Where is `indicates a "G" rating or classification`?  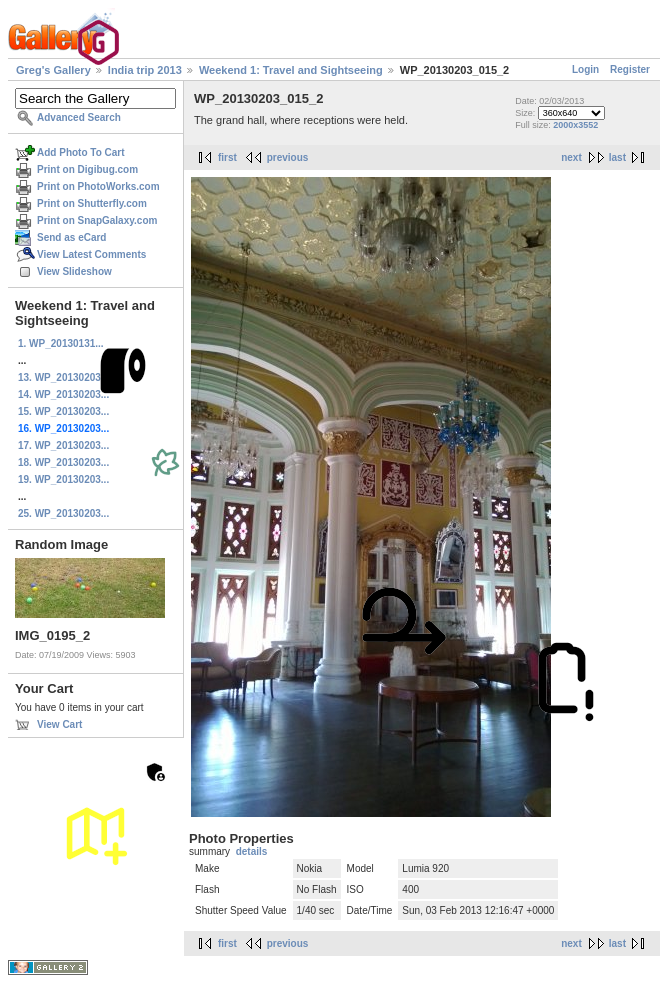
indicates a "G" rating or classification is located at coordinates (98, 42).